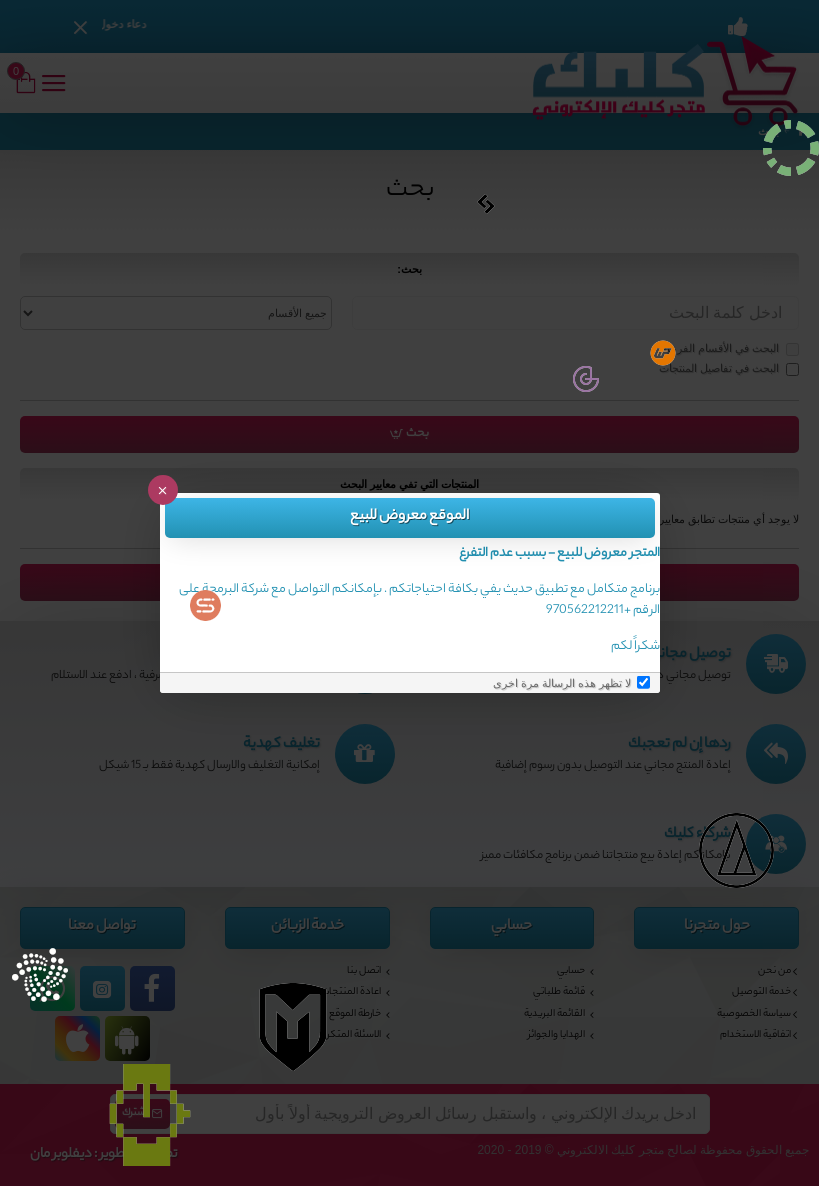  I want to click on metasploit penetration testing framework logo, so click(293, 1027).